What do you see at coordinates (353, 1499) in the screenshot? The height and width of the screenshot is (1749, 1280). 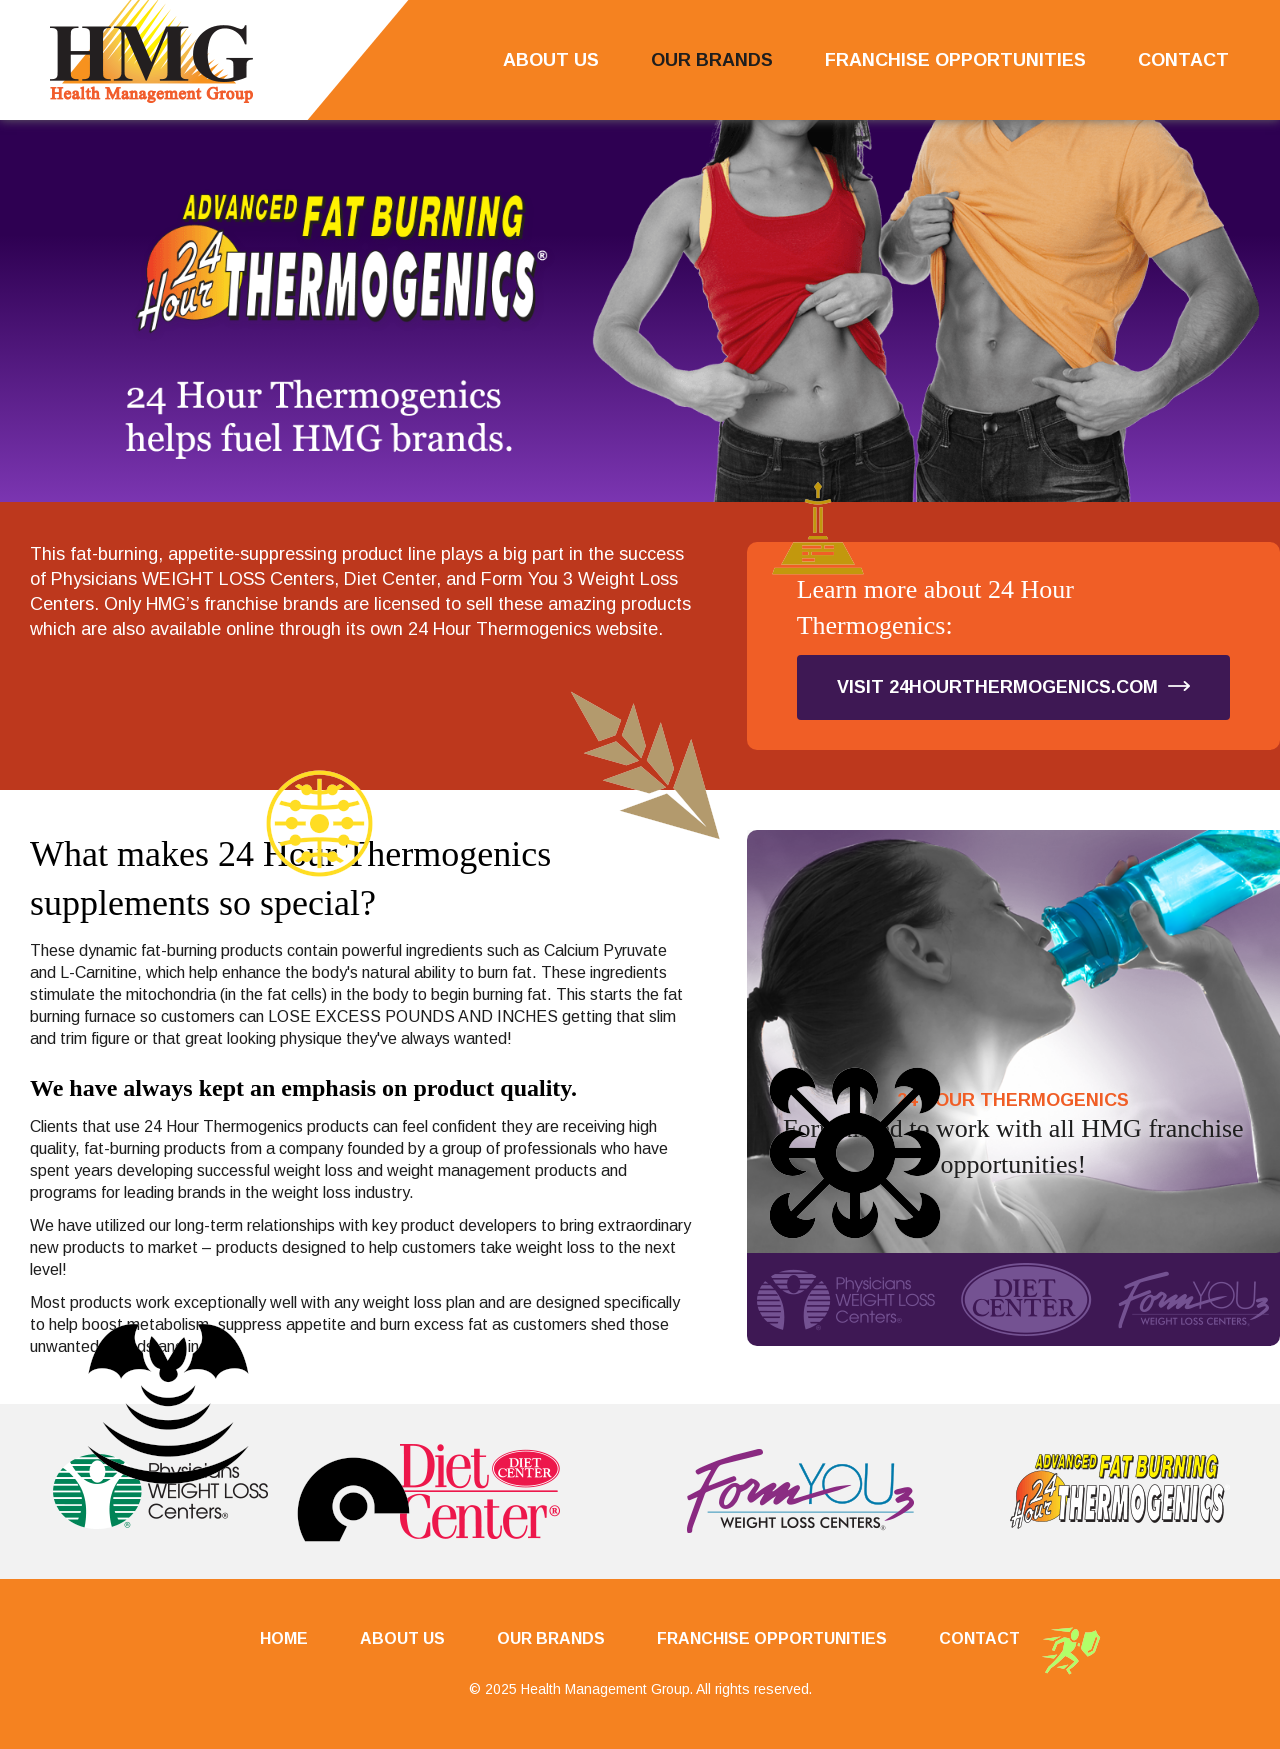 I see `access player armor or equipment settings` at bounding box center [353, 1499].